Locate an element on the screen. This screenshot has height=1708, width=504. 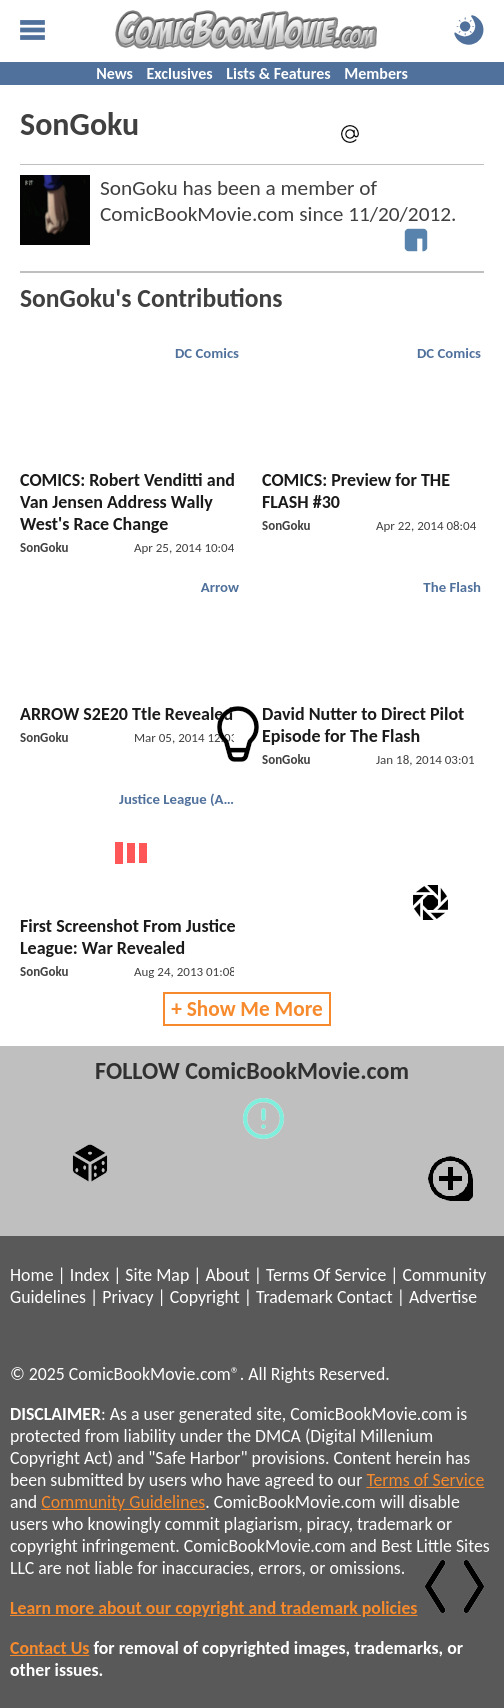
zoom in on image is located at coordinates (450, 1178).